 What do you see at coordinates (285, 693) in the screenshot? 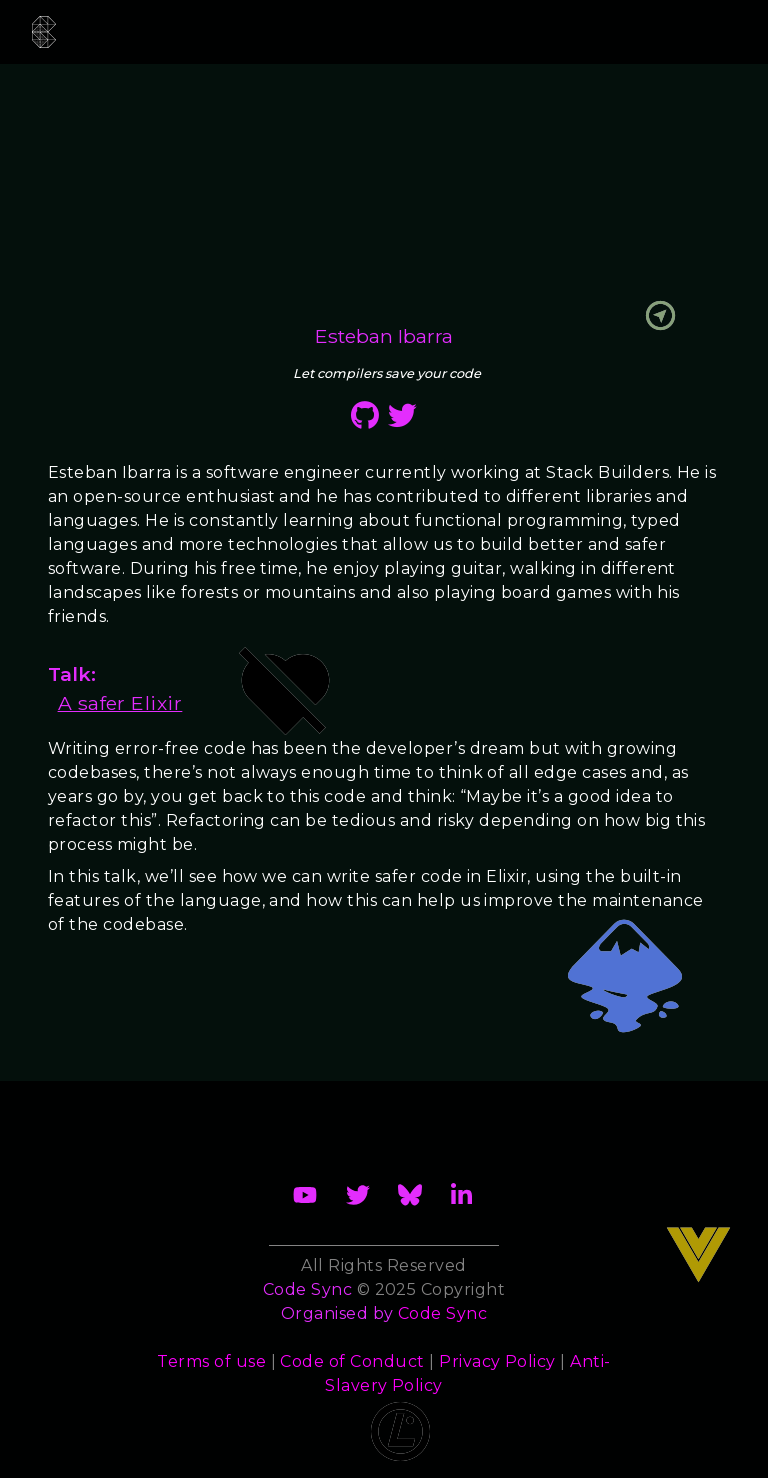
I see `dislike or remove from favorites` at bounding box center [285, 693].